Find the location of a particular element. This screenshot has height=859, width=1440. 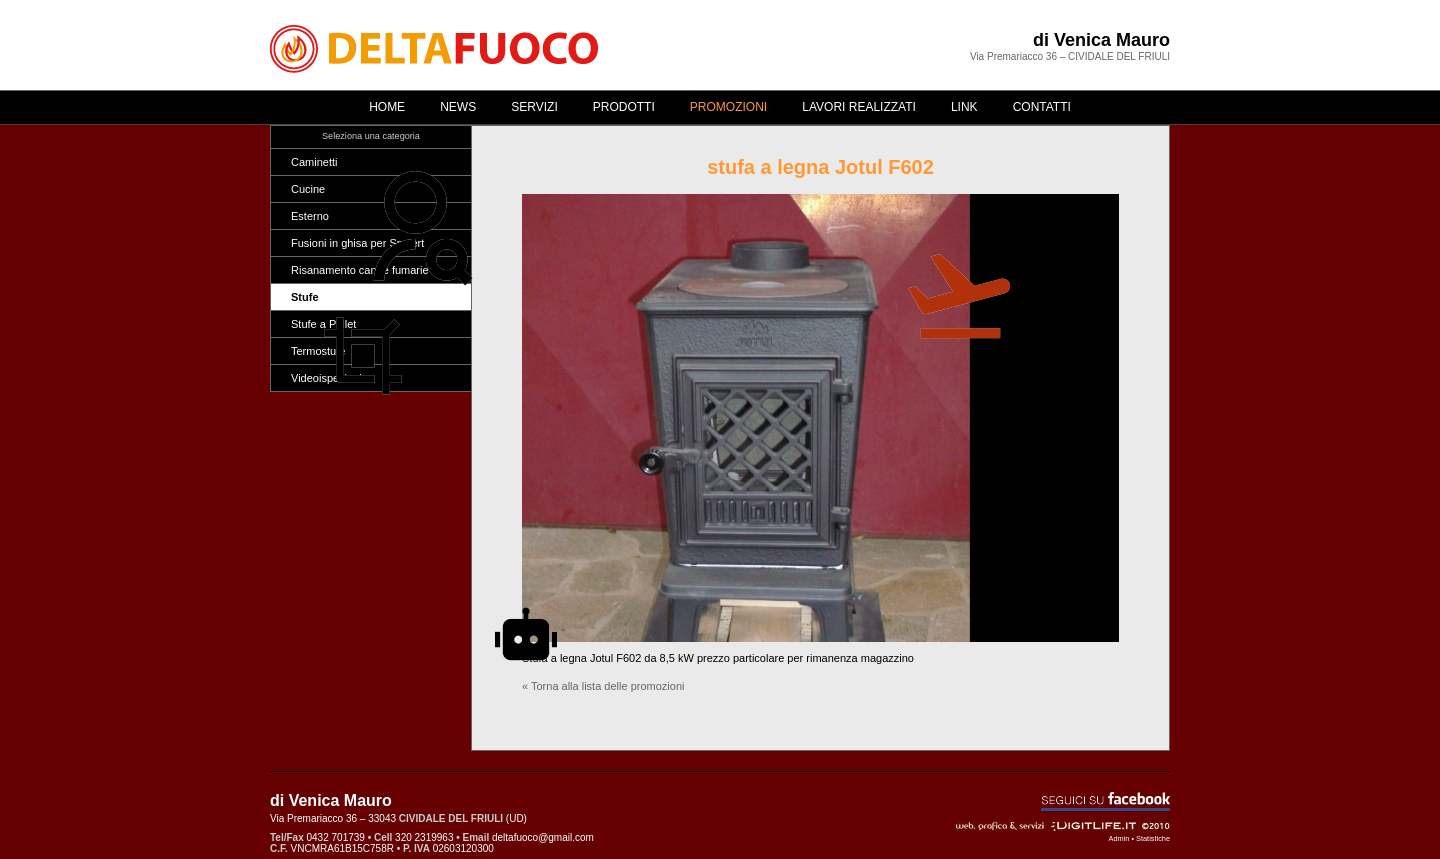

view departure flights is located at coordinates (960, 293).